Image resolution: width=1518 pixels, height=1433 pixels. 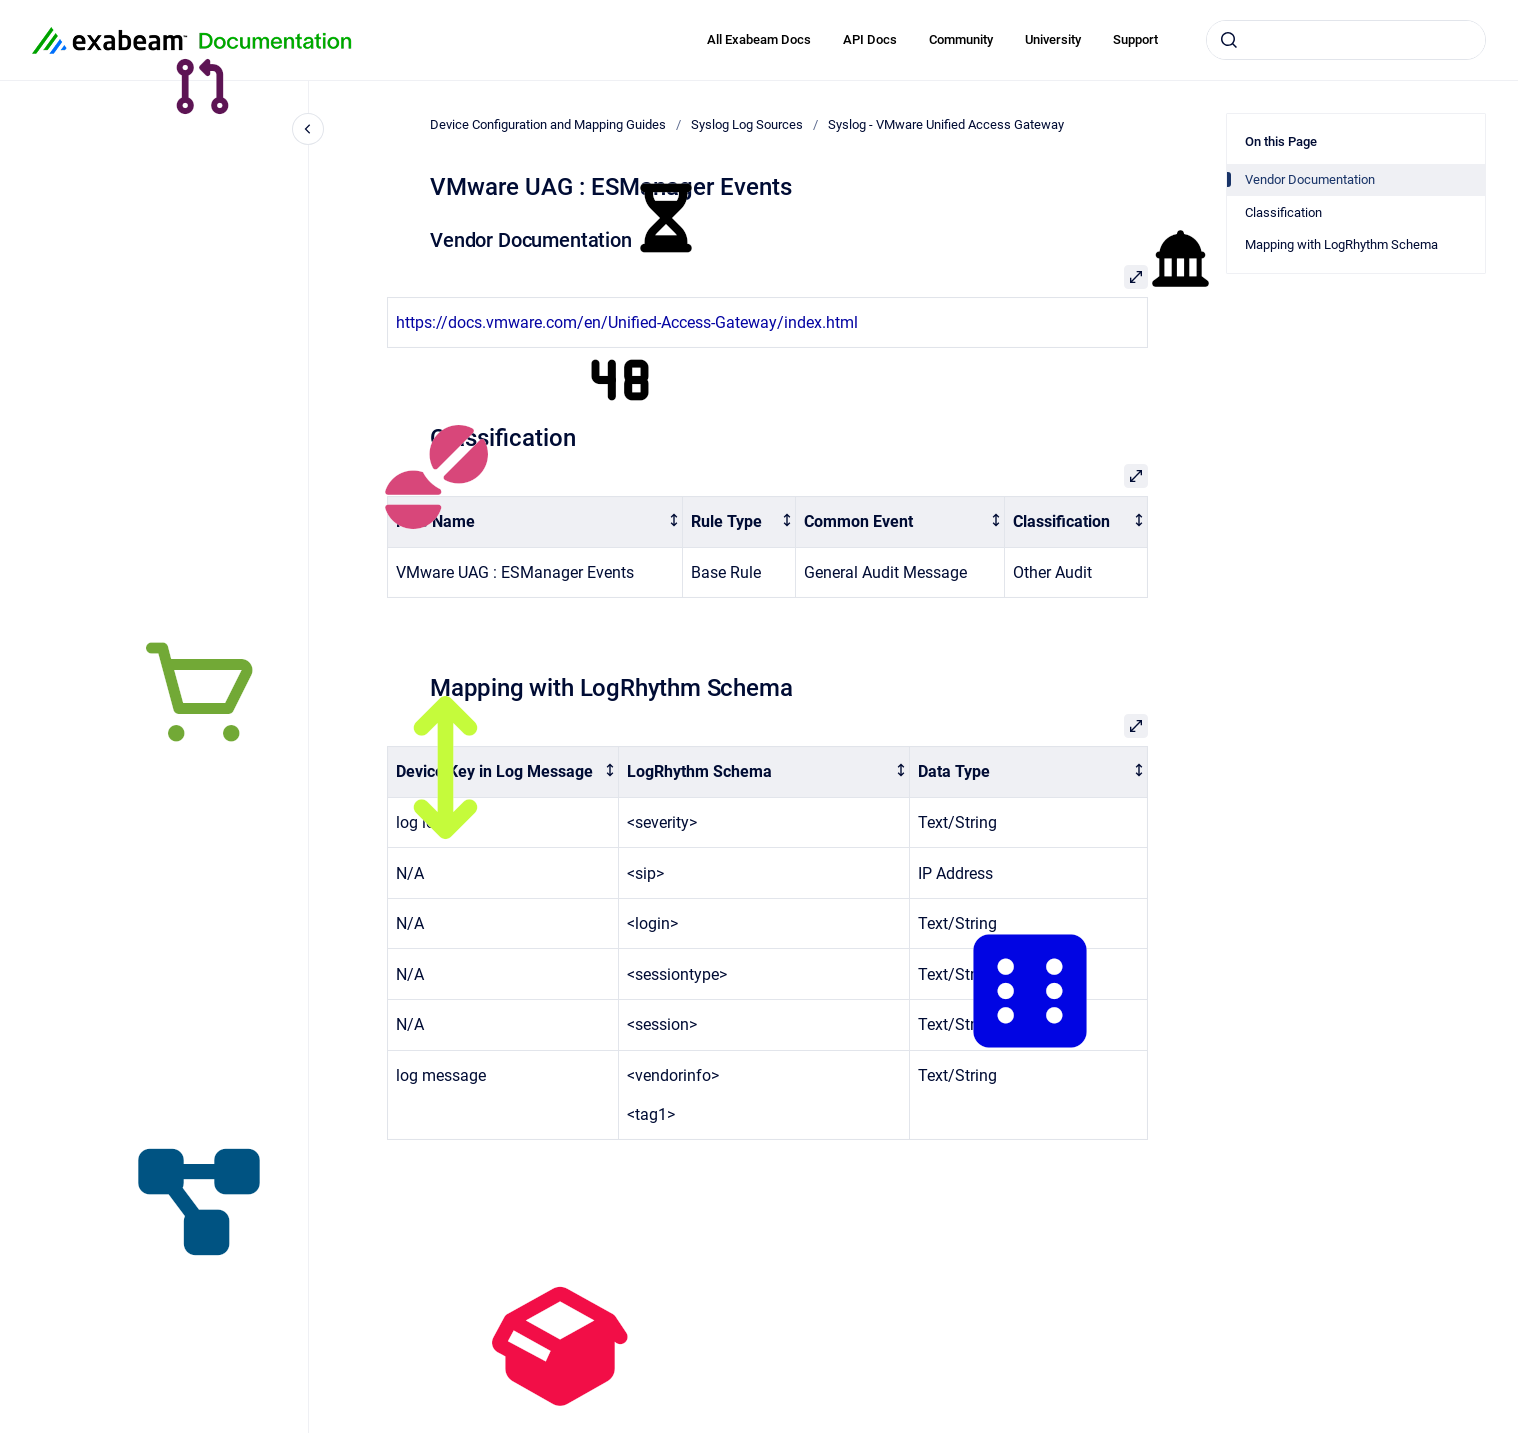 What do you see at coordinates (1180, 258) in the screenshot?
I see `view government or civic services` at bounding box center [1180, 258].